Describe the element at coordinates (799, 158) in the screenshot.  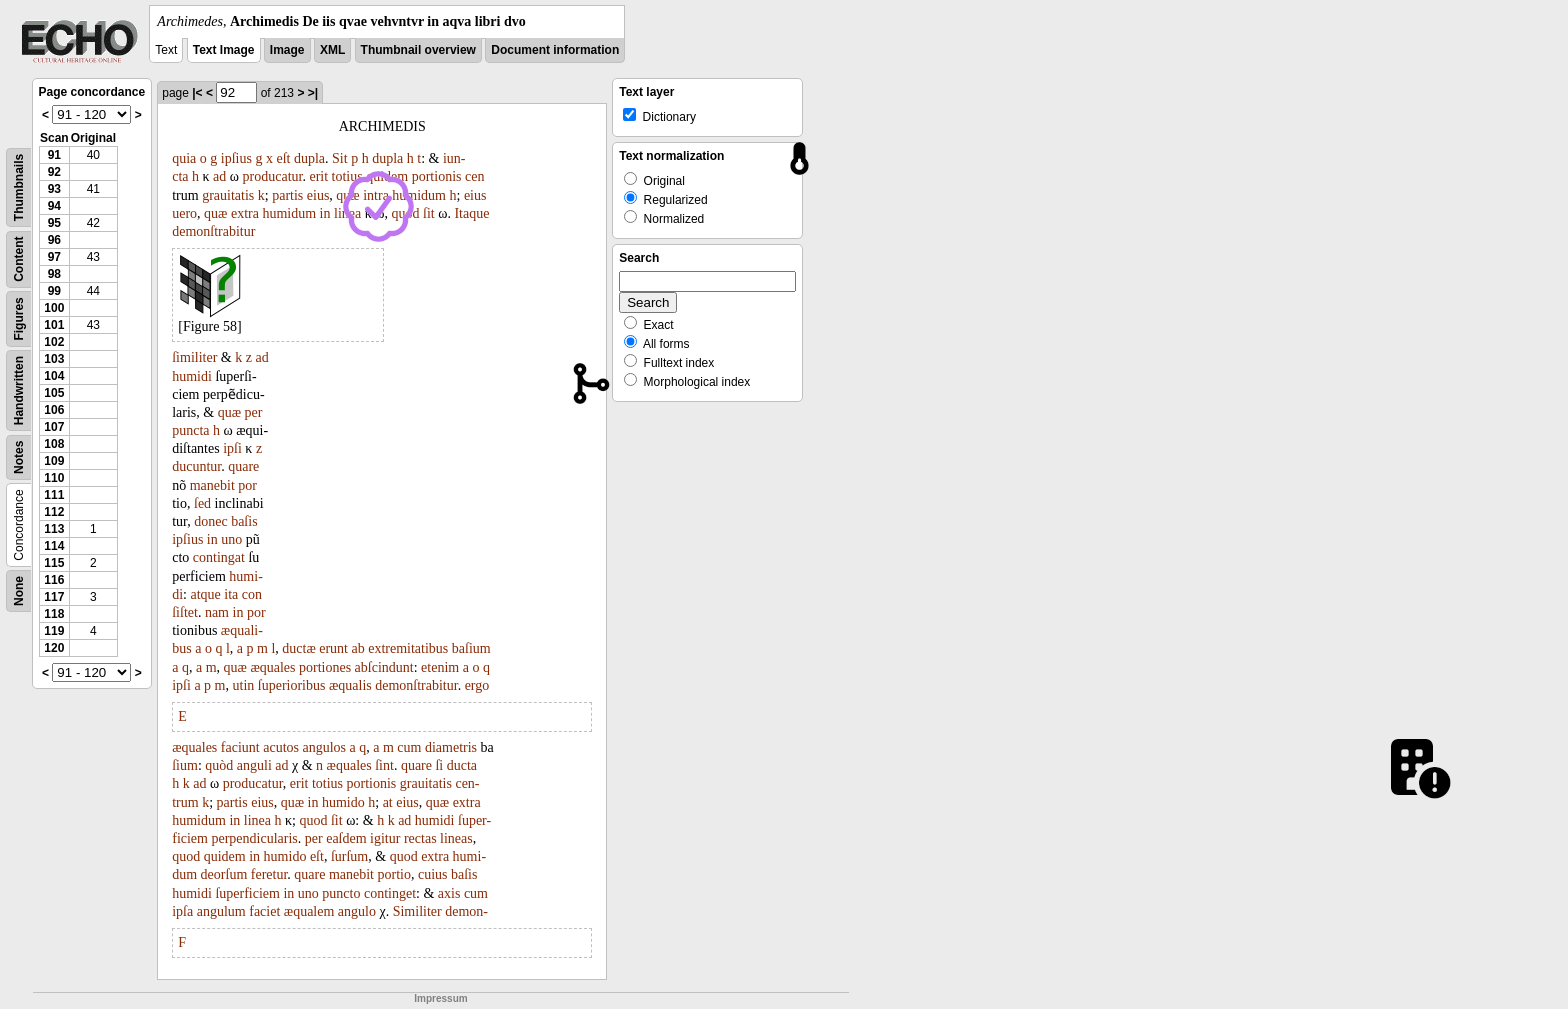
I see `indicates low temperature reading` at that location.